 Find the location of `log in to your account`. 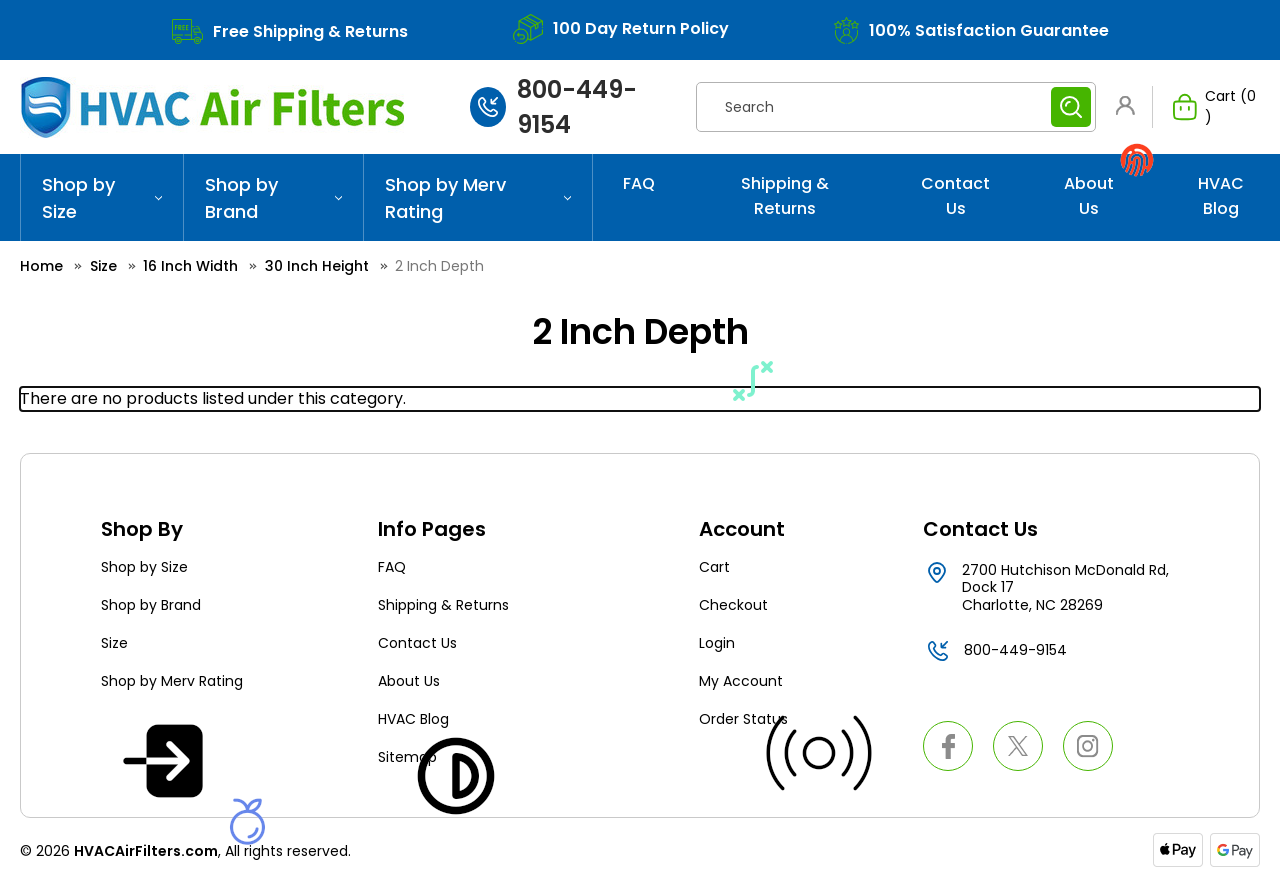

log in to your account is located at coordinates (163, 761).